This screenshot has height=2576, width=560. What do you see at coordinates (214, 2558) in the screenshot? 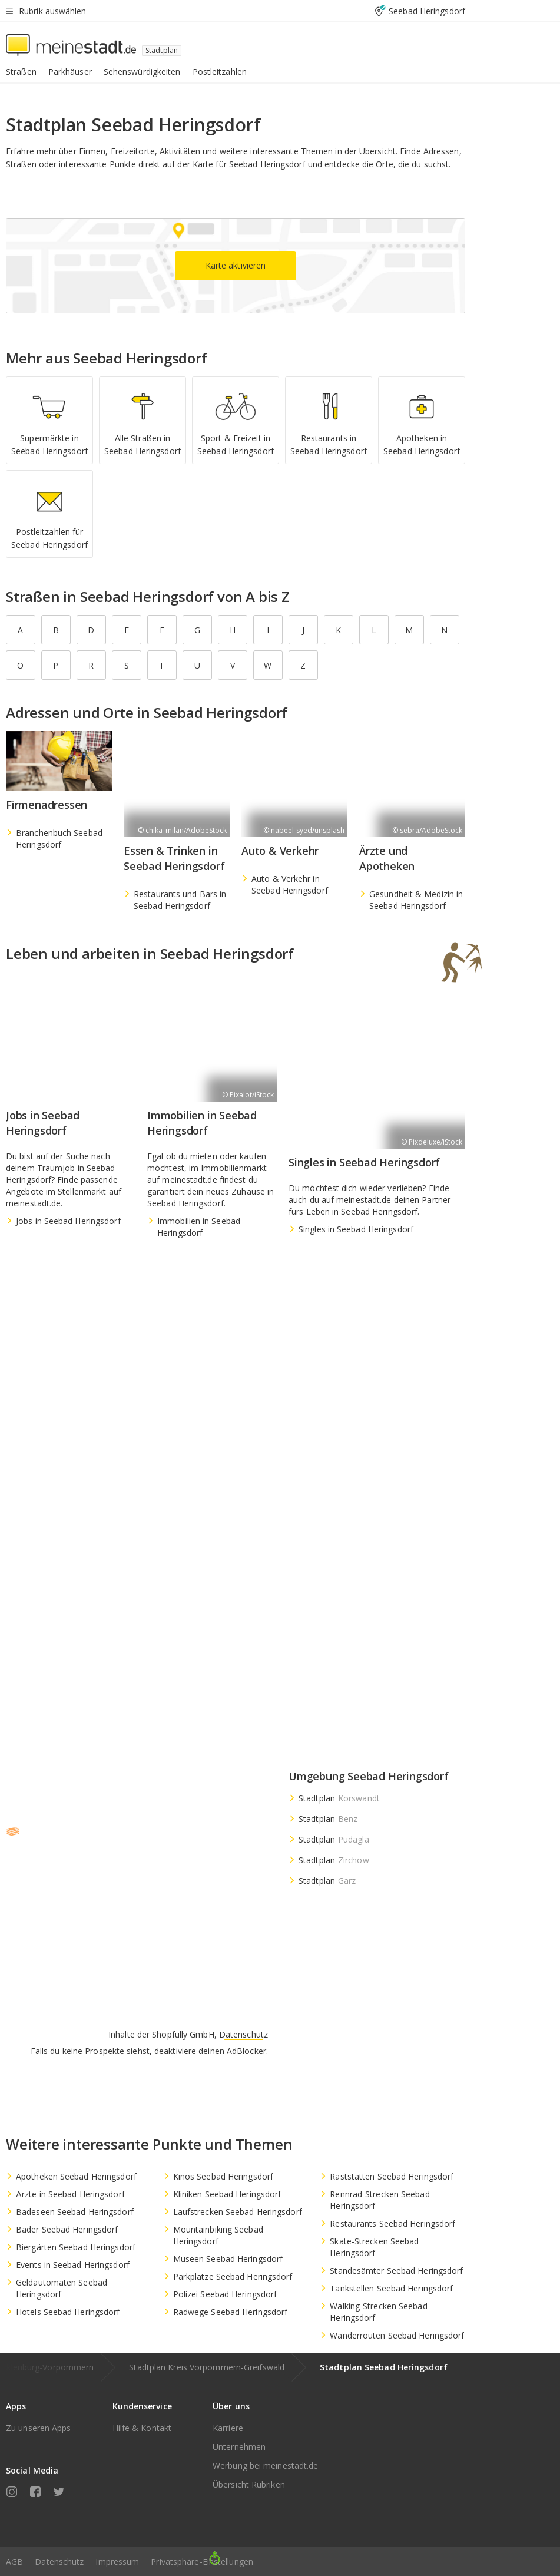
I see `access door or entrance settings` at bounding box center [214, 2558].